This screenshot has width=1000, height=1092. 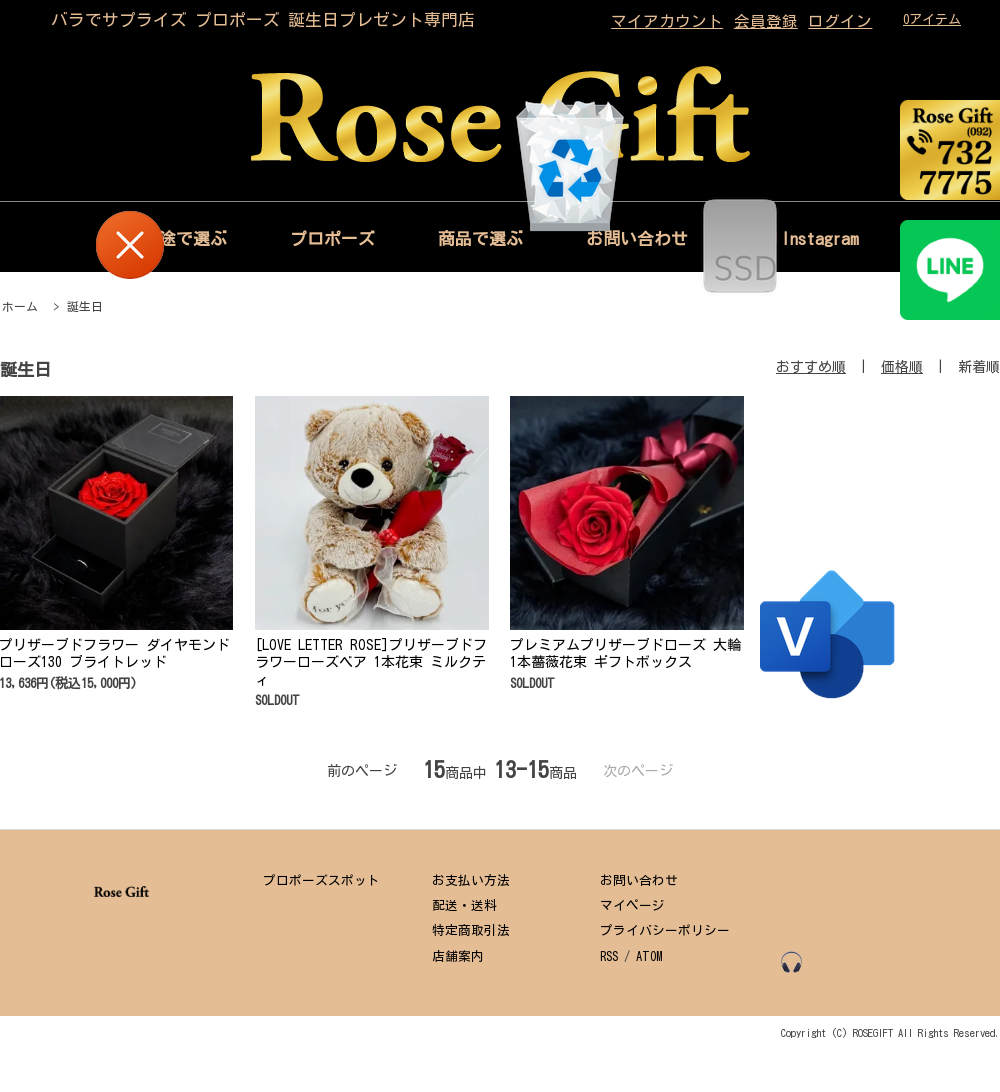 I want to click on open the recycle bin to view deleted files, so click(x=570, y=168).